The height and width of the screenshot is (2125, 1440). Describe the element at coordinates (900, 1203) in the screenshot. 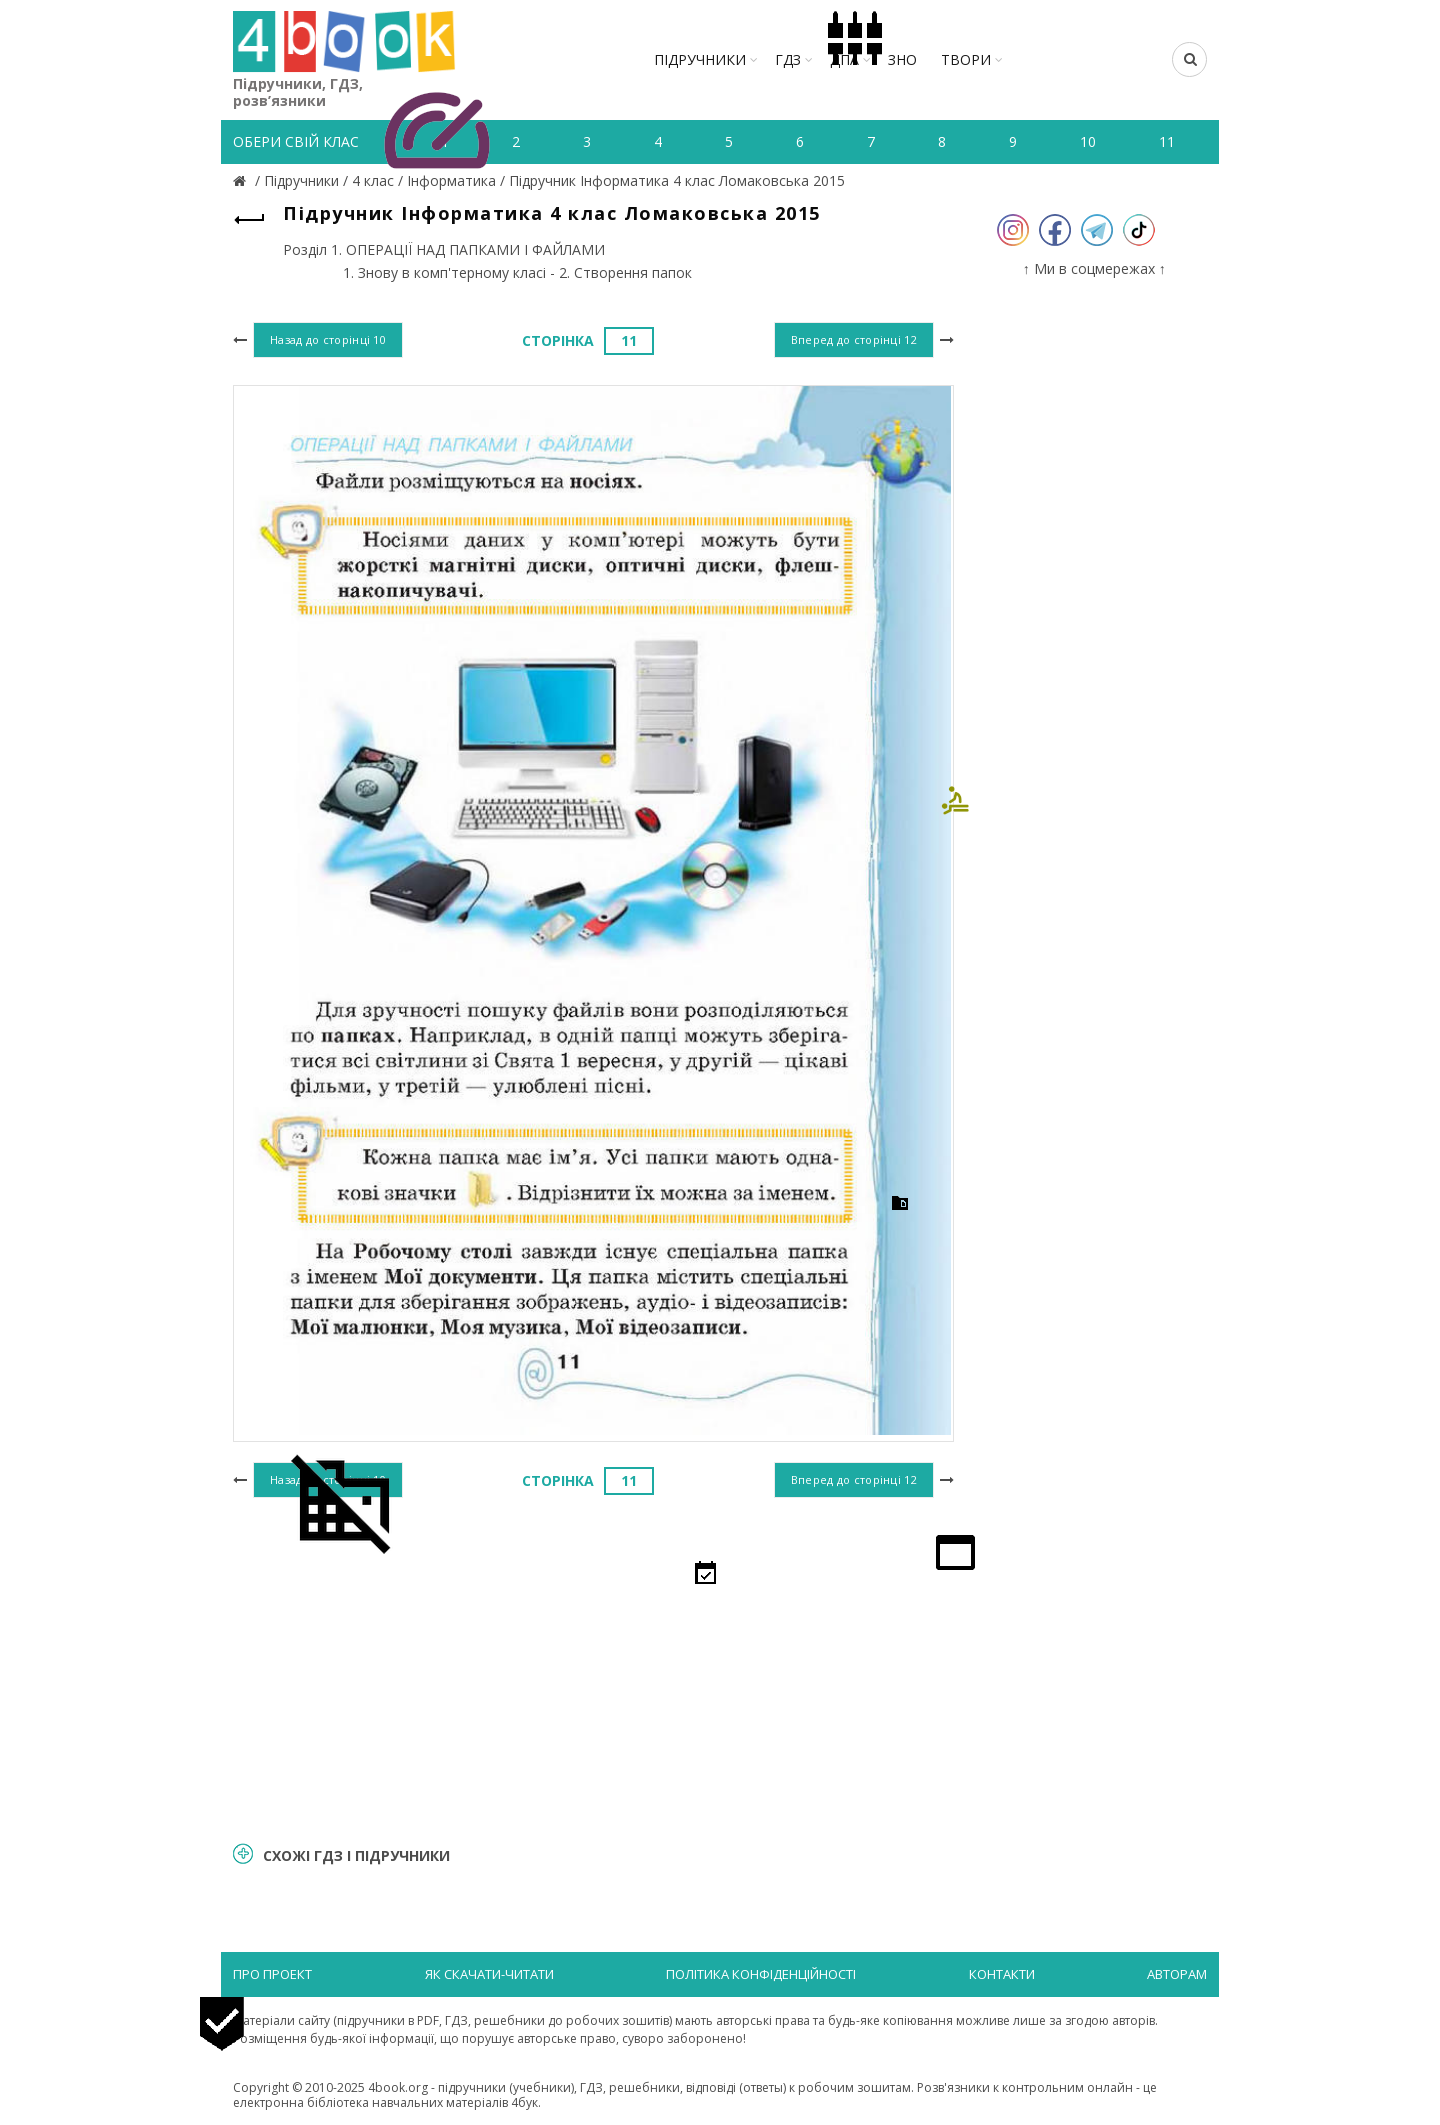

I see `access folder containing code snippets` at that location.